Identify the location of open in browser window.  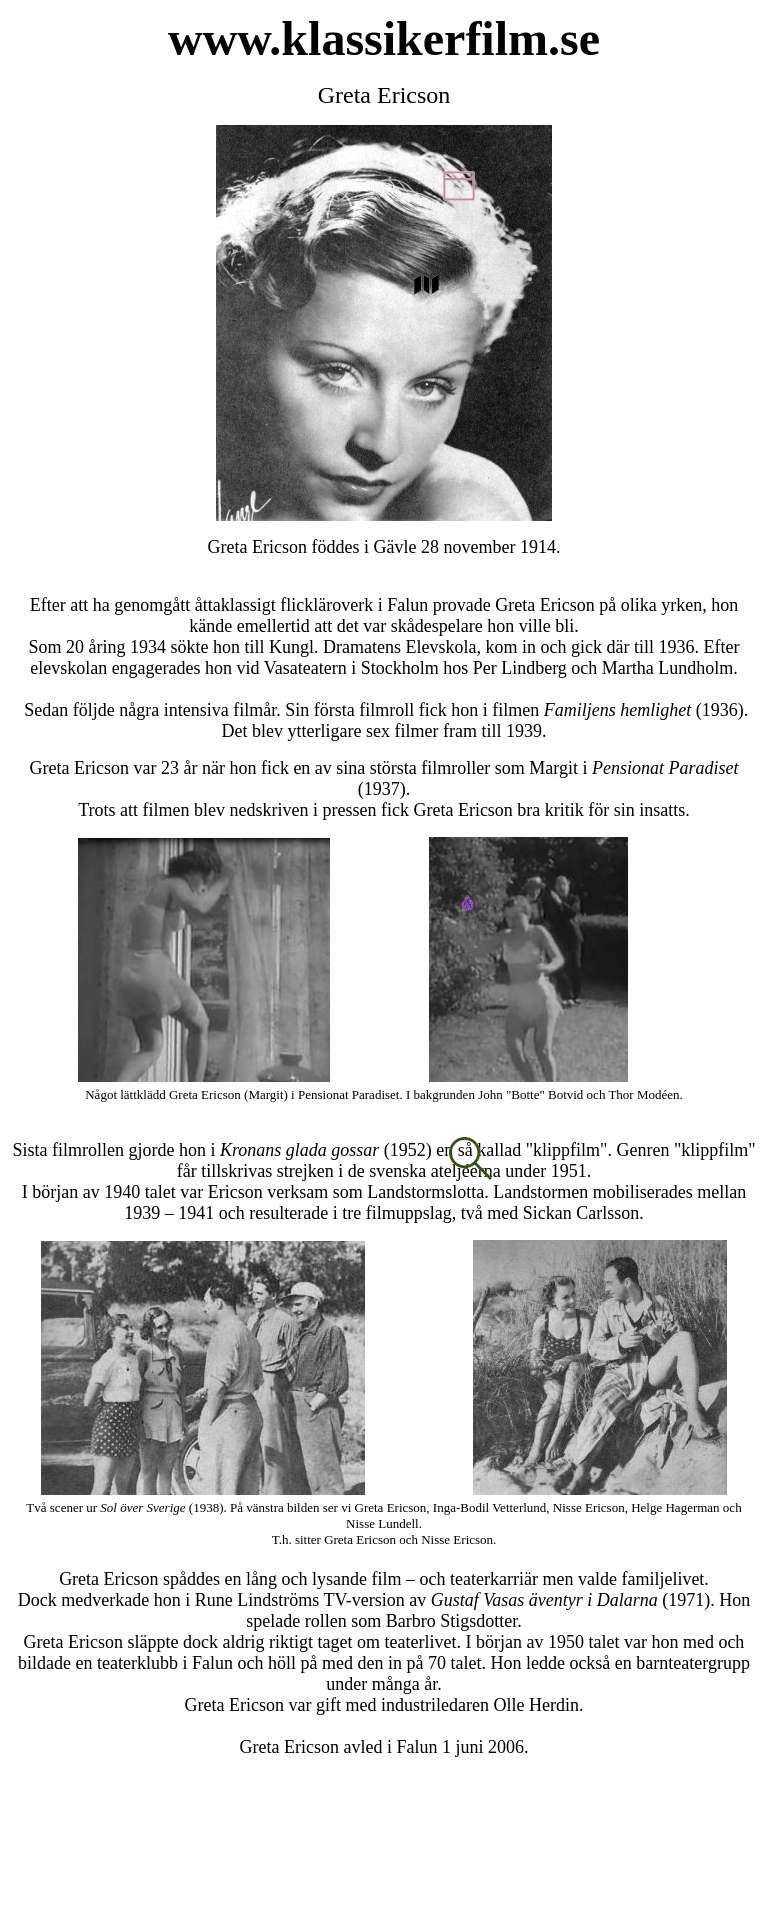
(459, 187).